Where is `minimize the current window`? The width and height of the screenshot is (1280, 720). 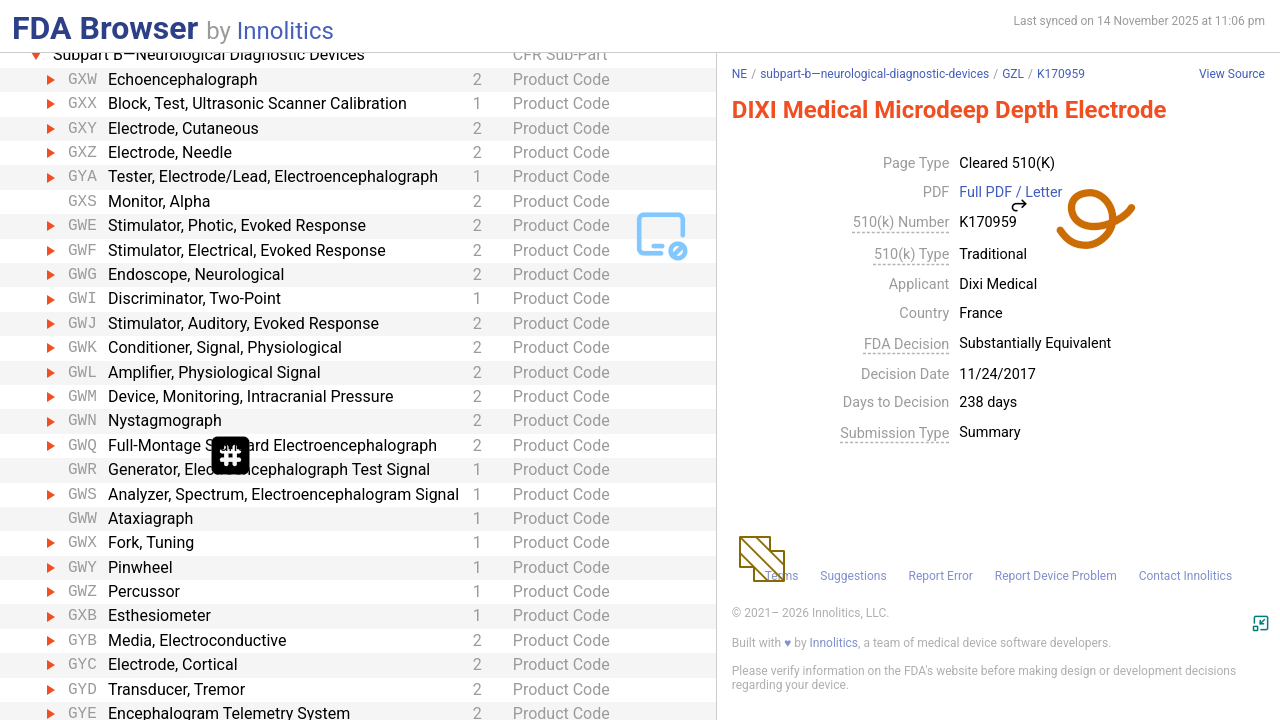
minimize the current window is located at coordinates (1261, 623).